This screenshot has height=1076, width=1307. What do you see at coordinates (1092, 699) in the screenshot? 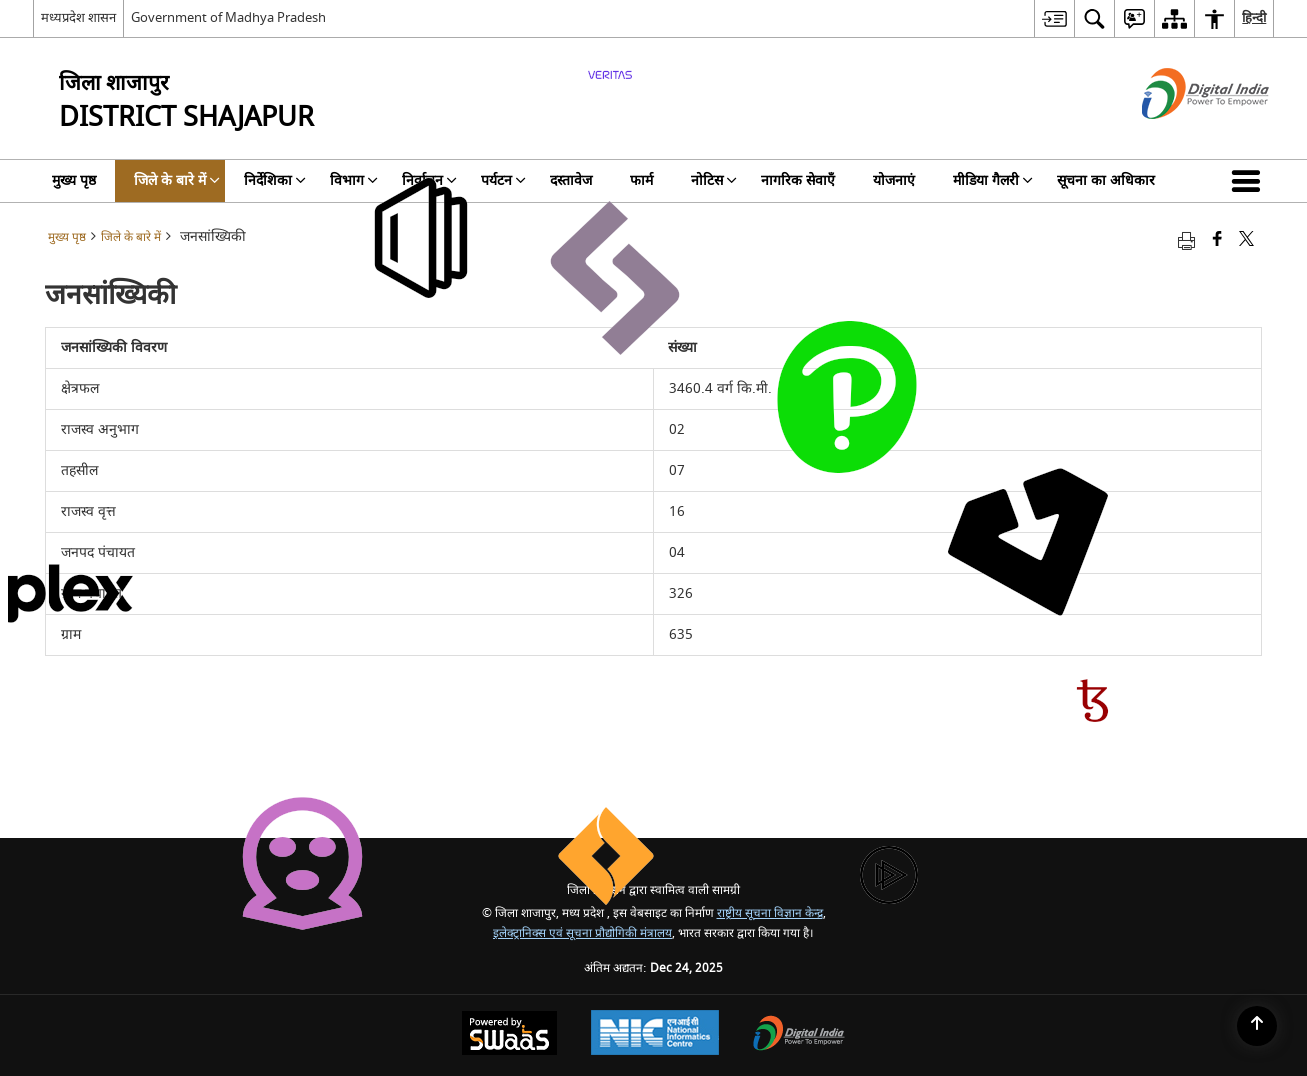
I see `tezos (XTZ) cryptocurrency logo` at bounding box center [1092, 699].